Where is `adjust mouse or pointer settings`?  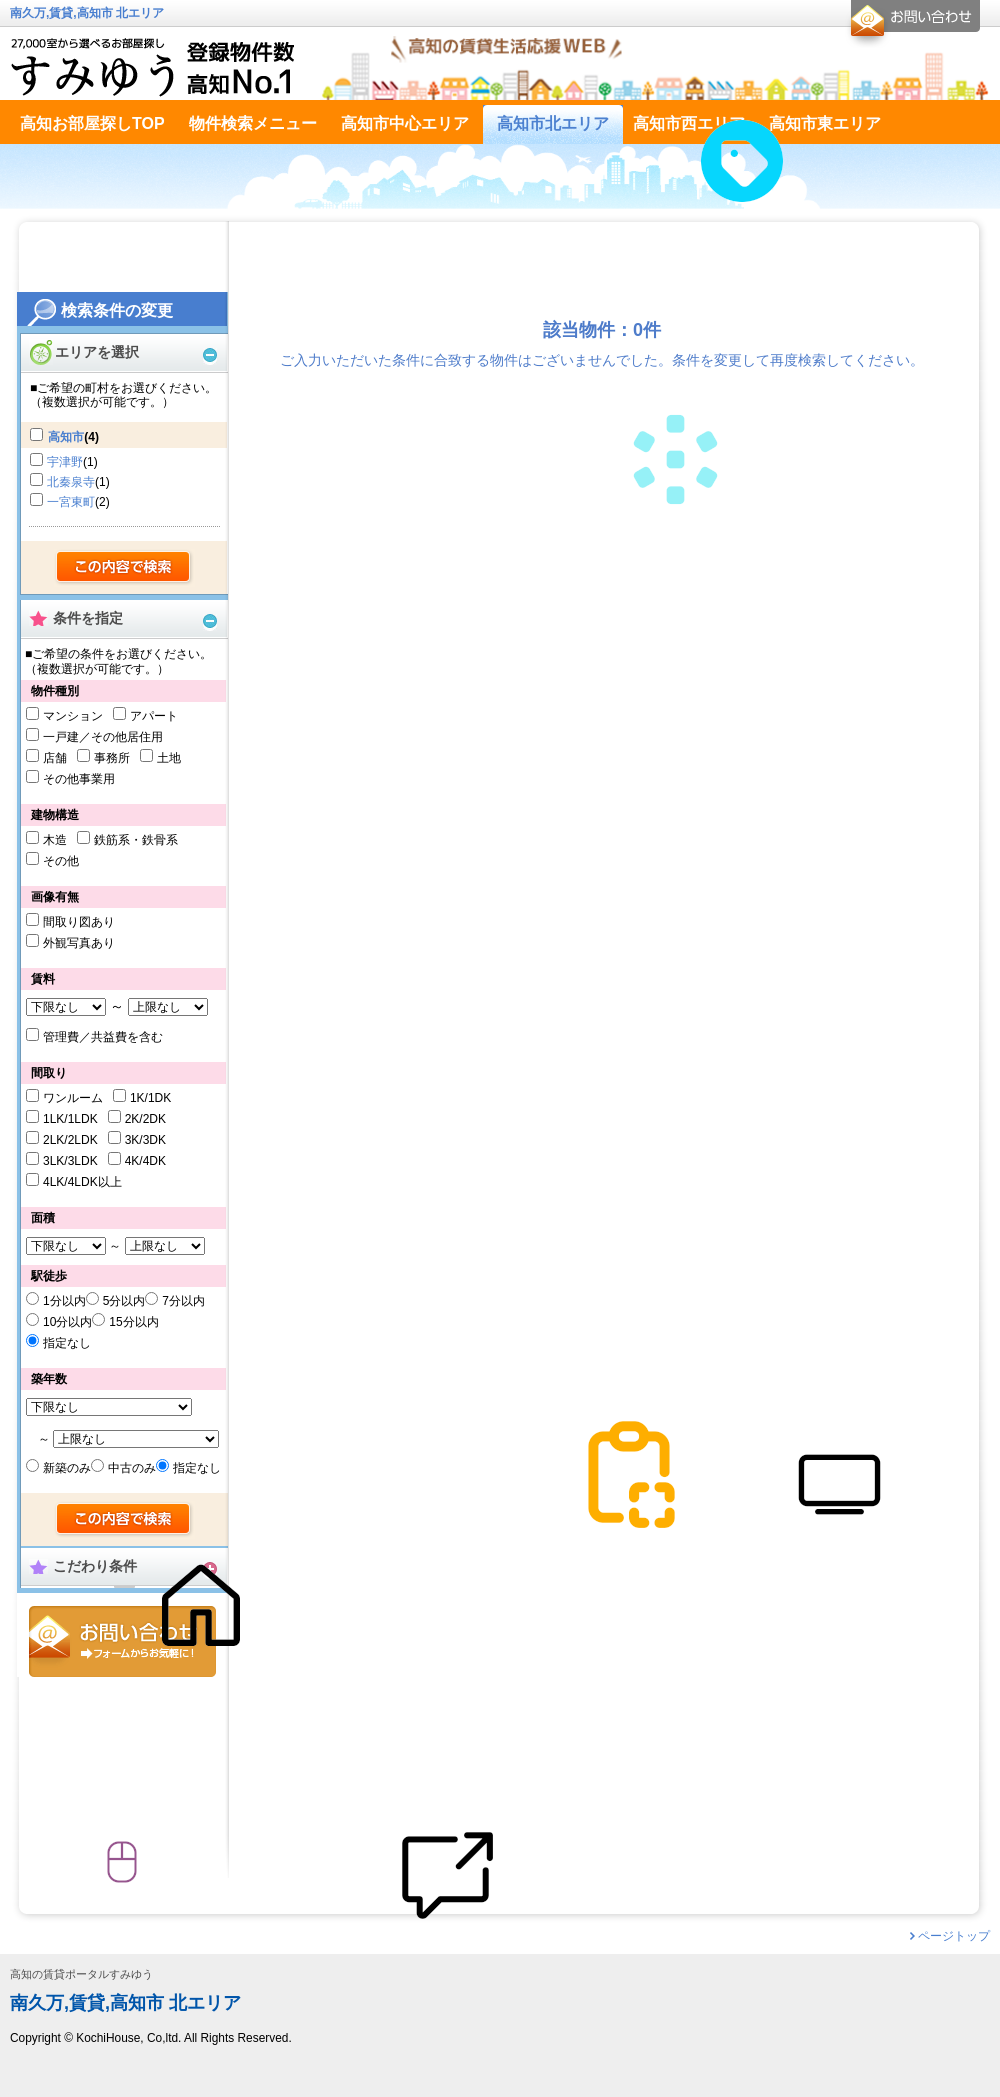
adjust mouse or pointer settings is located at coordinates (122, 1862).